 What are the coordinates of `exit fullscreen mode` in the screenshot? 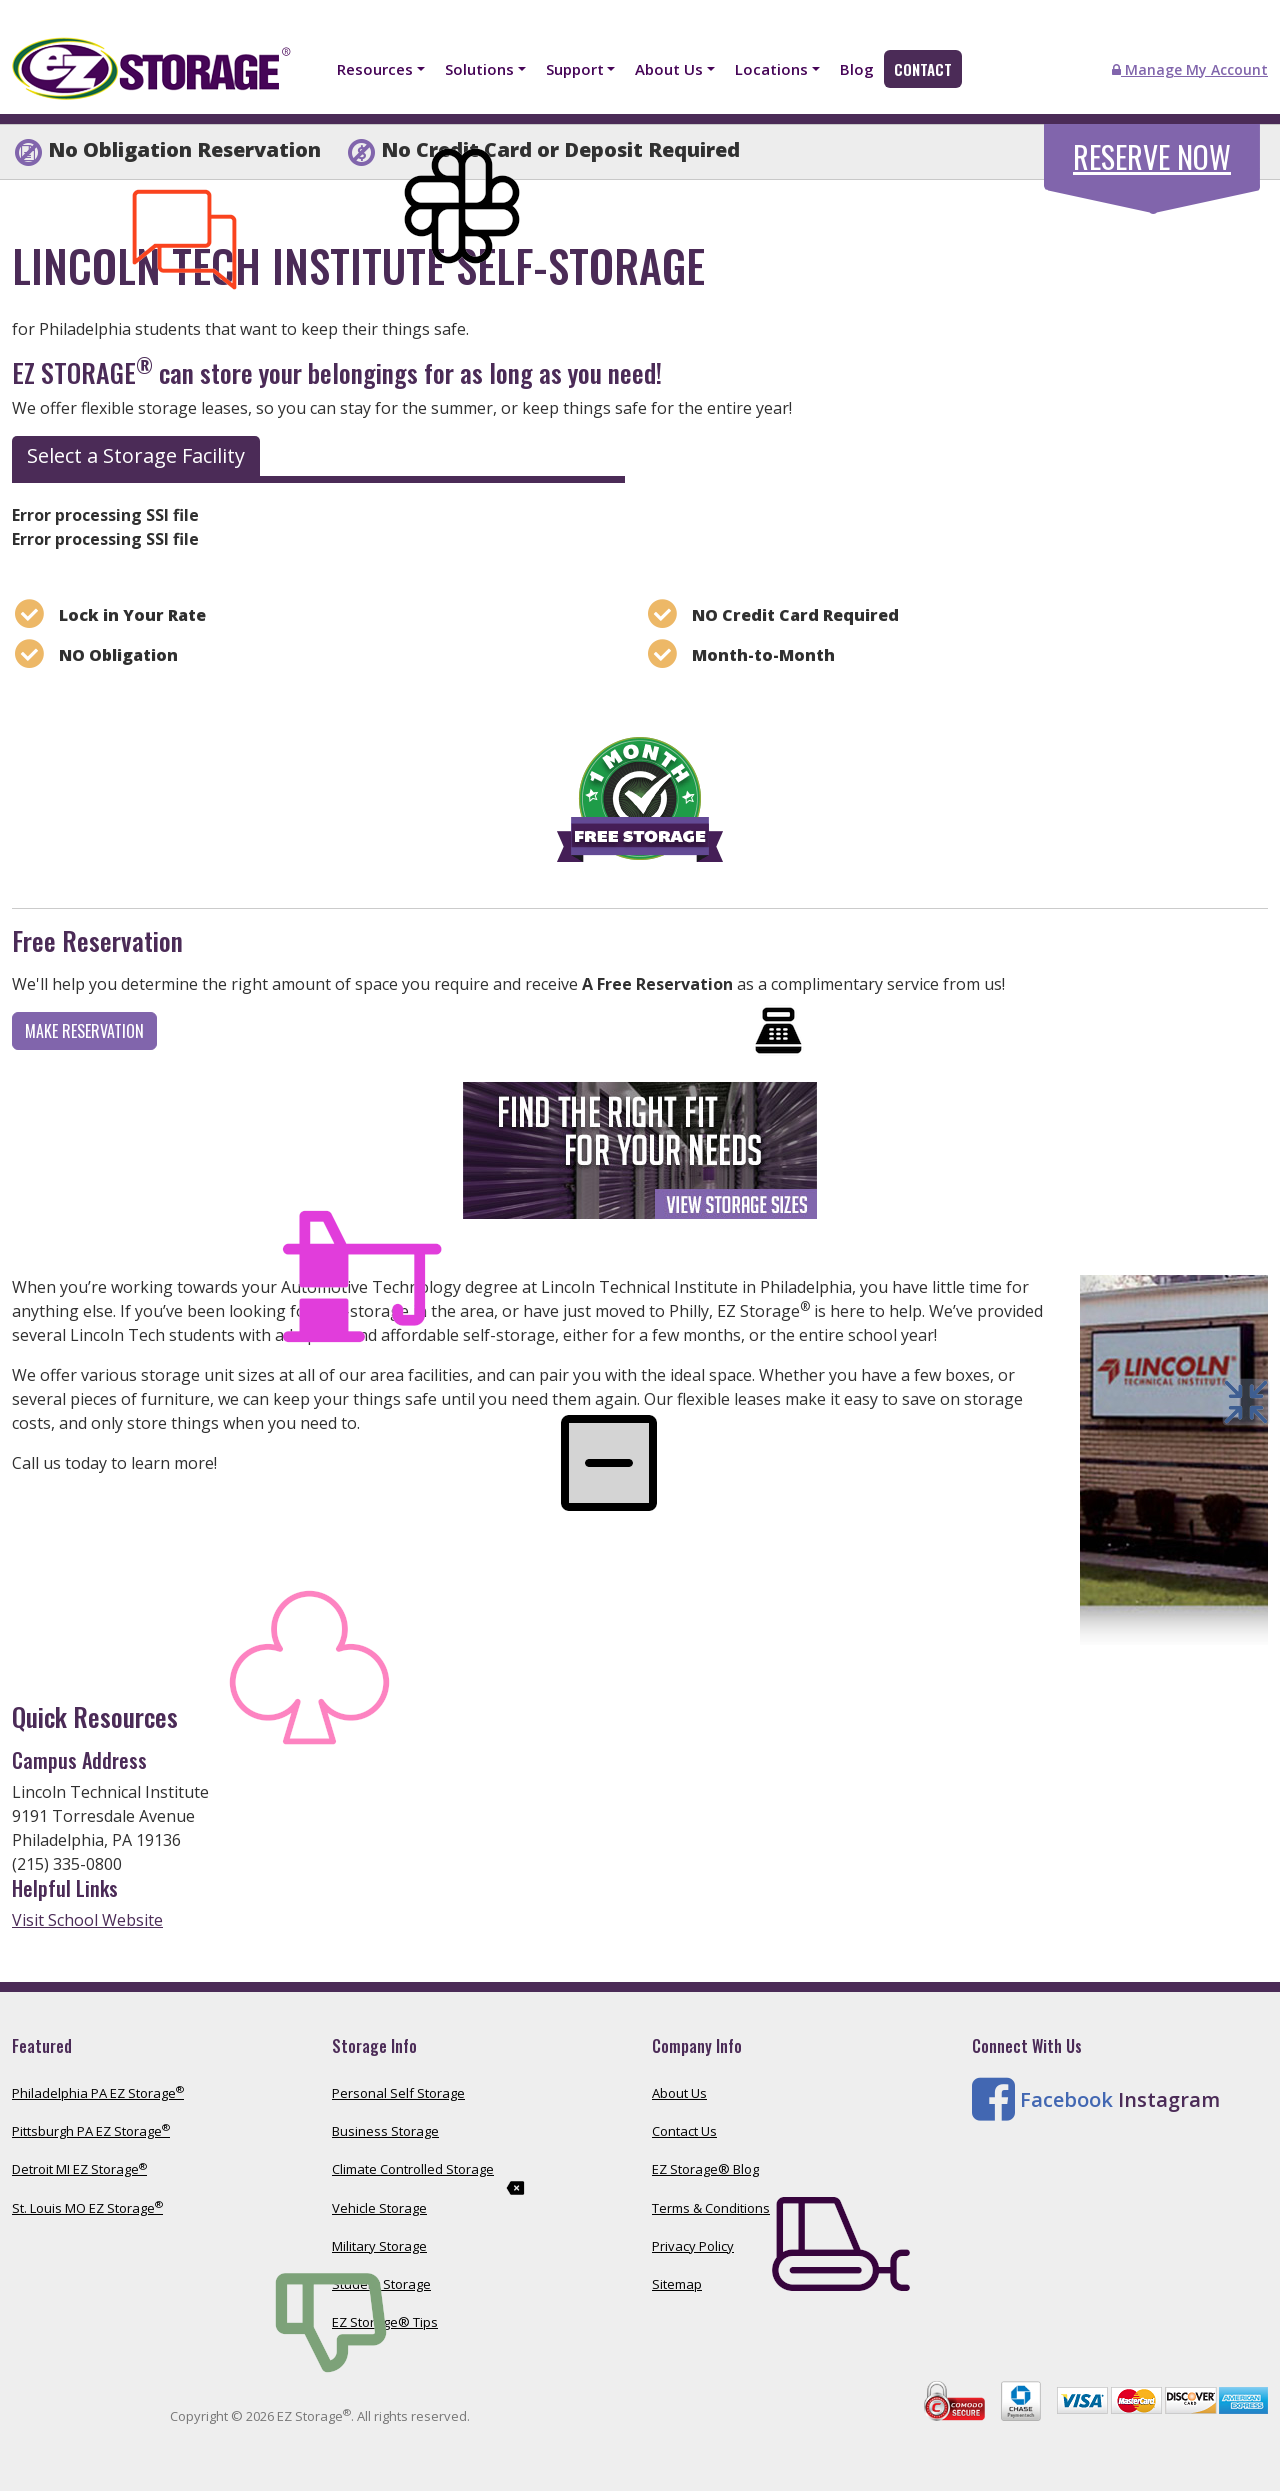 It's located at (1246, 1402).